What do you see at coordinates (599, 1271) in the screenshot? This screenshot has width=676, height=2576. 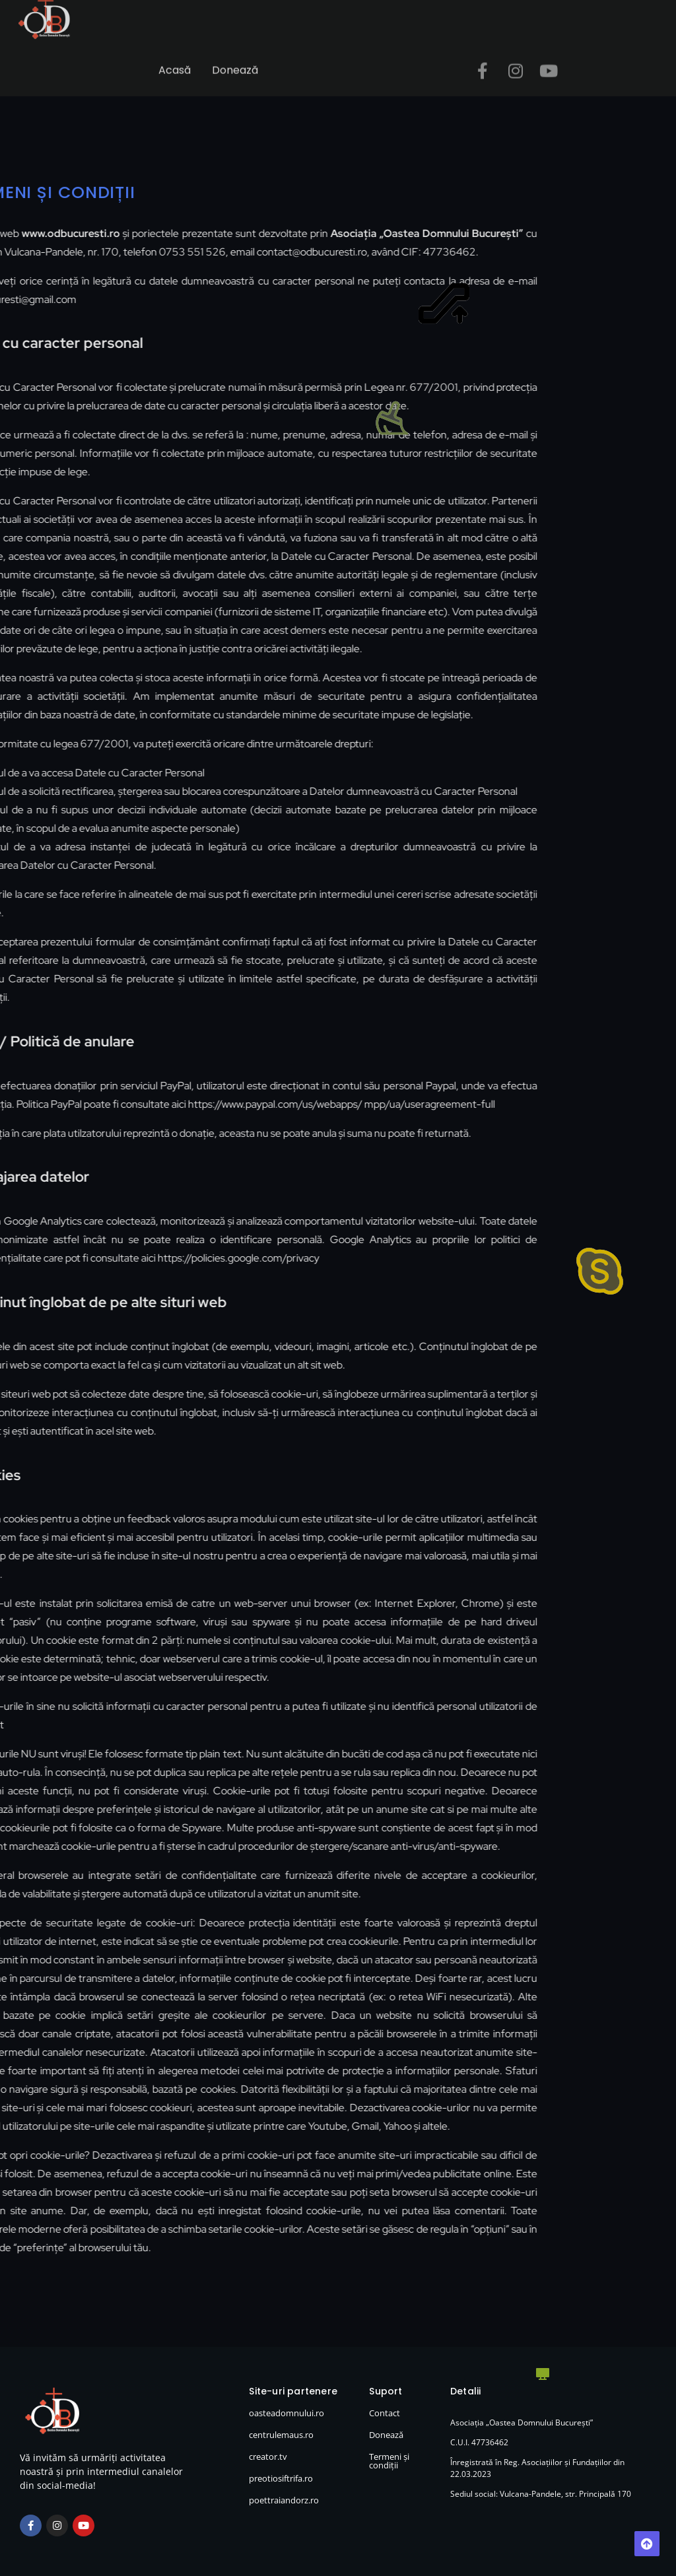 I see `open Skype app` at bounding box center [599, 1271].